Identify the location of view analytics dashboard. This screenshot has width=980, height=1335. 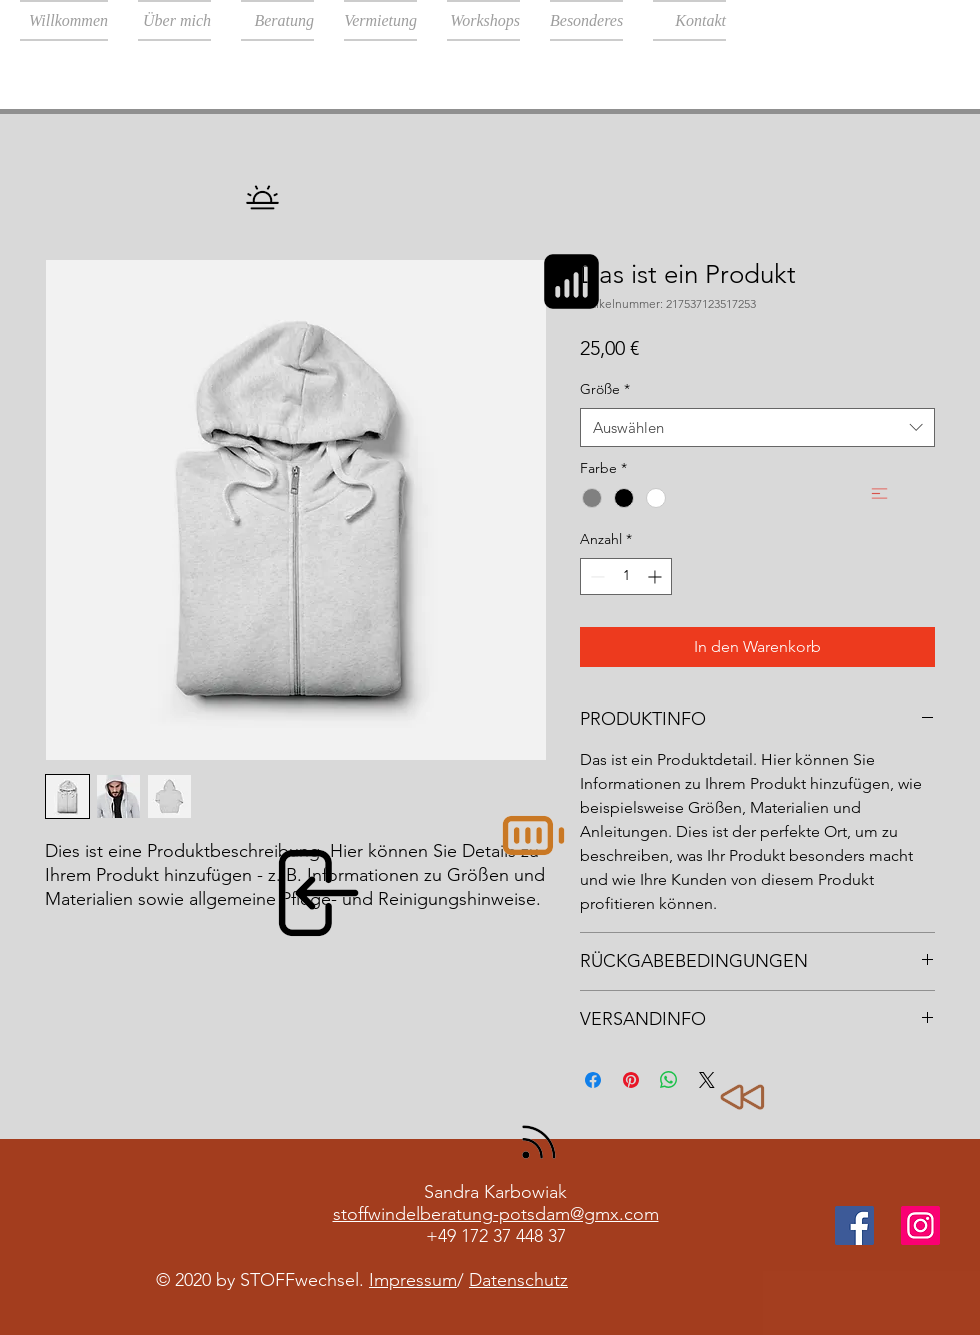
(571, 281).